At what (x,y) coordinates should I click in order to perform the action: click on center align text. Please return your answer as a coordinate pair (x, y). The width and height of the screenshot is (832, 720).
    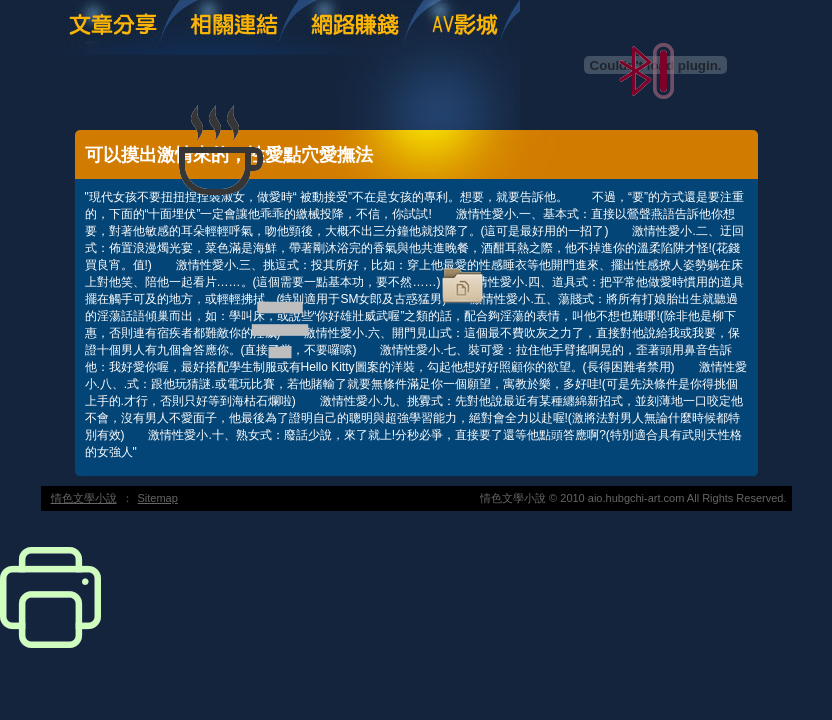
    Looking at the image, I should click on (280, 330).